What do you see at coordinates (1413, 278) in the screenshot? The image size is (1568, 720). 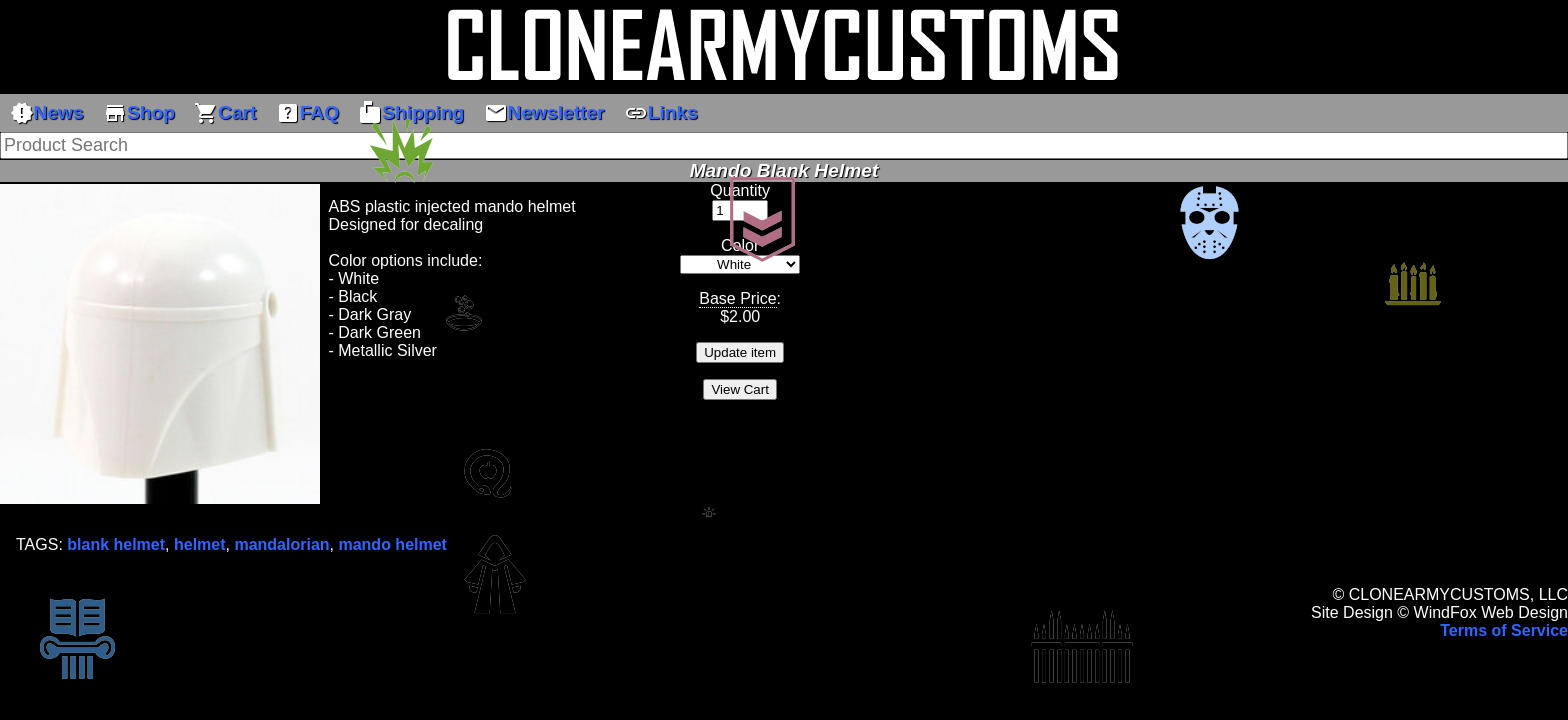 I see `access candle or lighting settings` at bounding box center [1413, 278].